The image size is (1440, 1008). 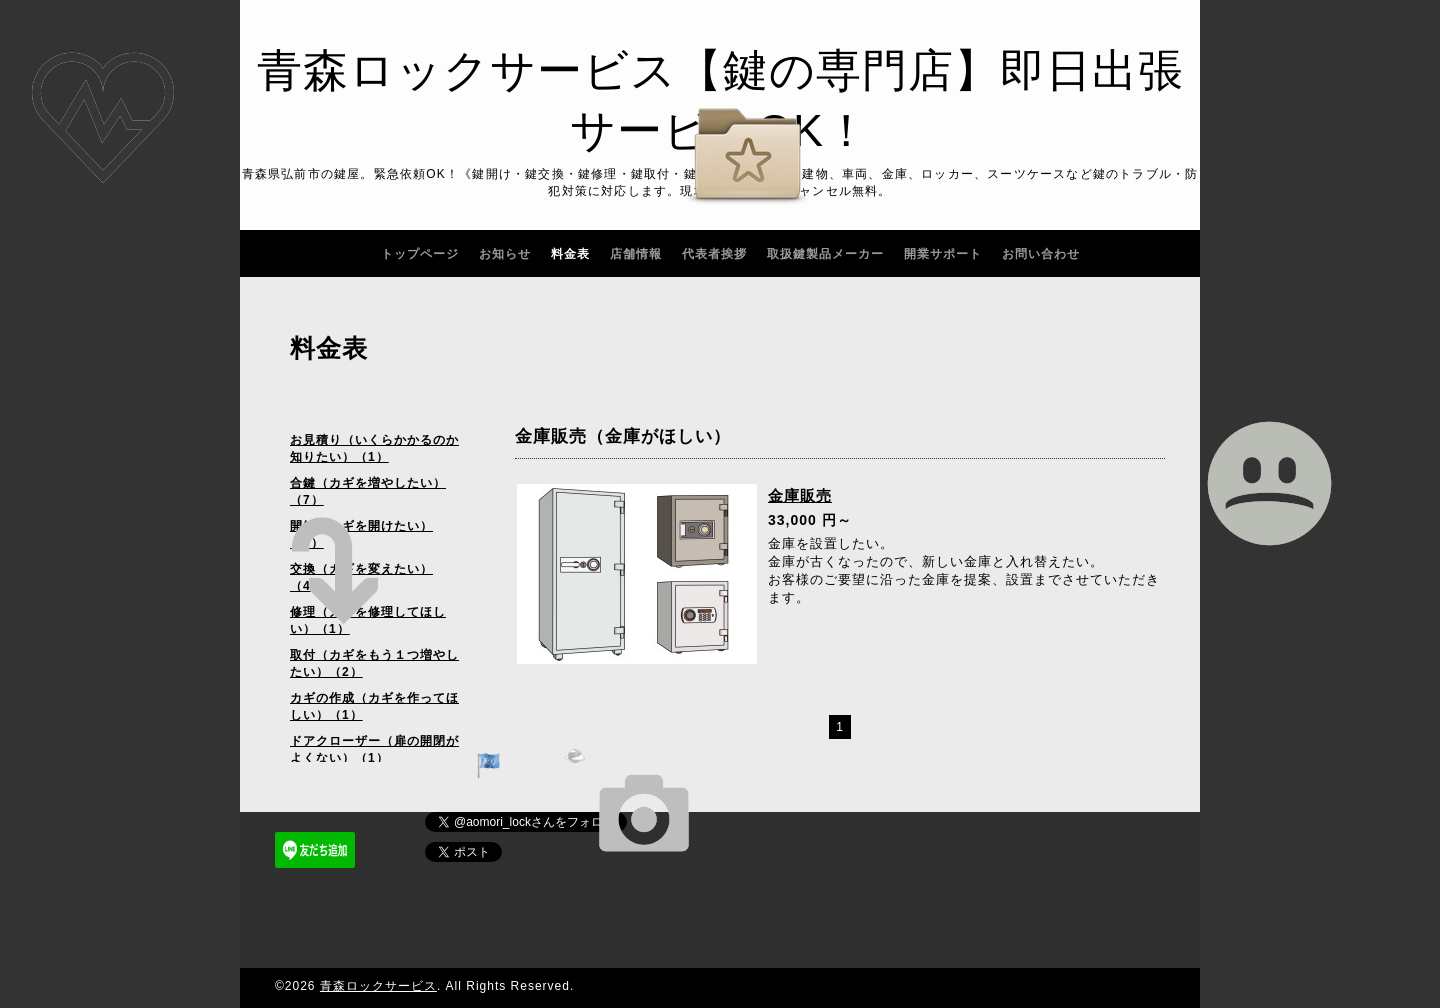 I want to click on open camera to take a photo, so click(x=644, y=813).